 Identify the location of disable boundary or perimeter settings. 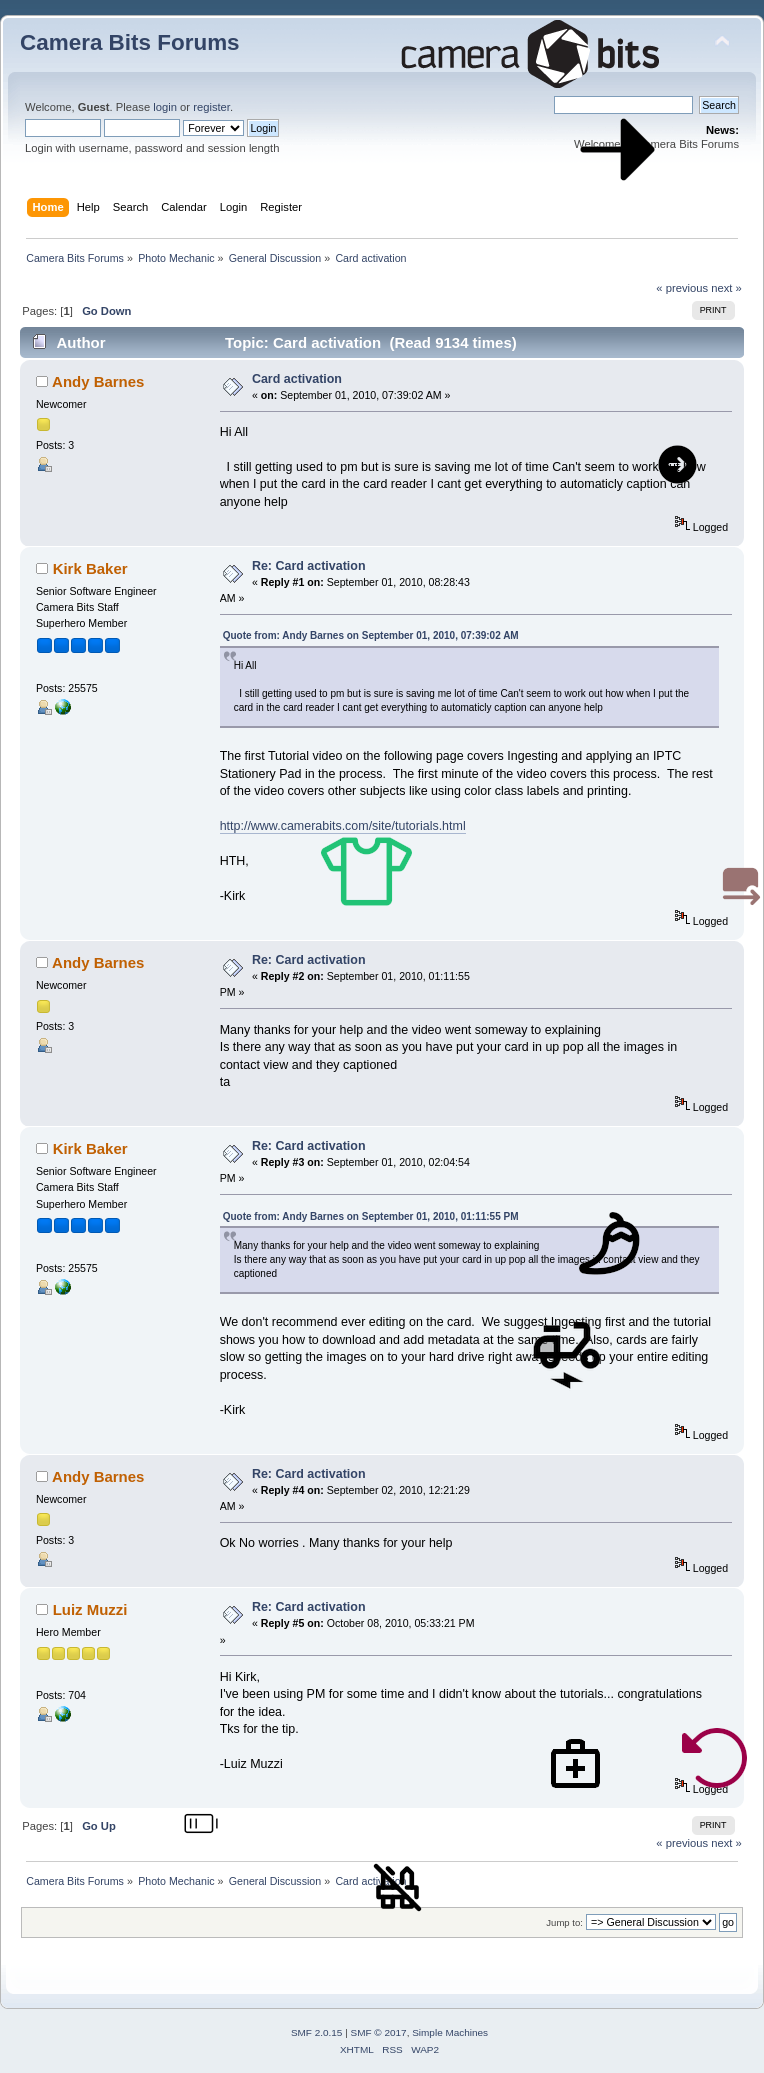
(397, 1887).